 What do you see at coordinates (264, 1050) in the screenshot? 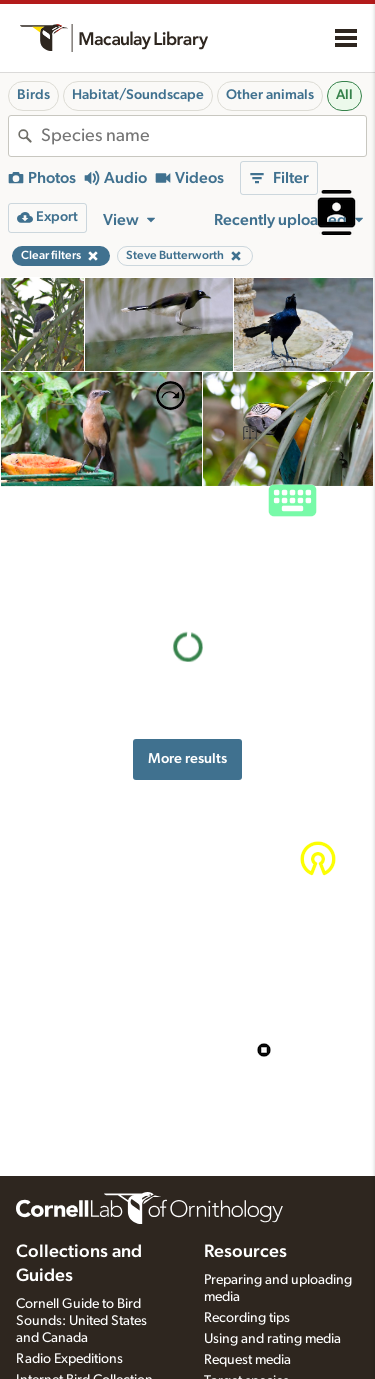
I see `stop playback` at bounding box center [264, 1050].